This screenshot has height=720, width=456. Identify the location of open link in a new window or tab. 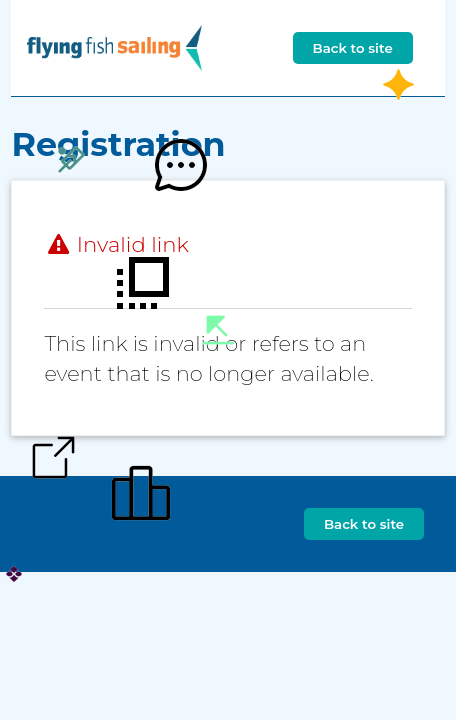
(53, 457).